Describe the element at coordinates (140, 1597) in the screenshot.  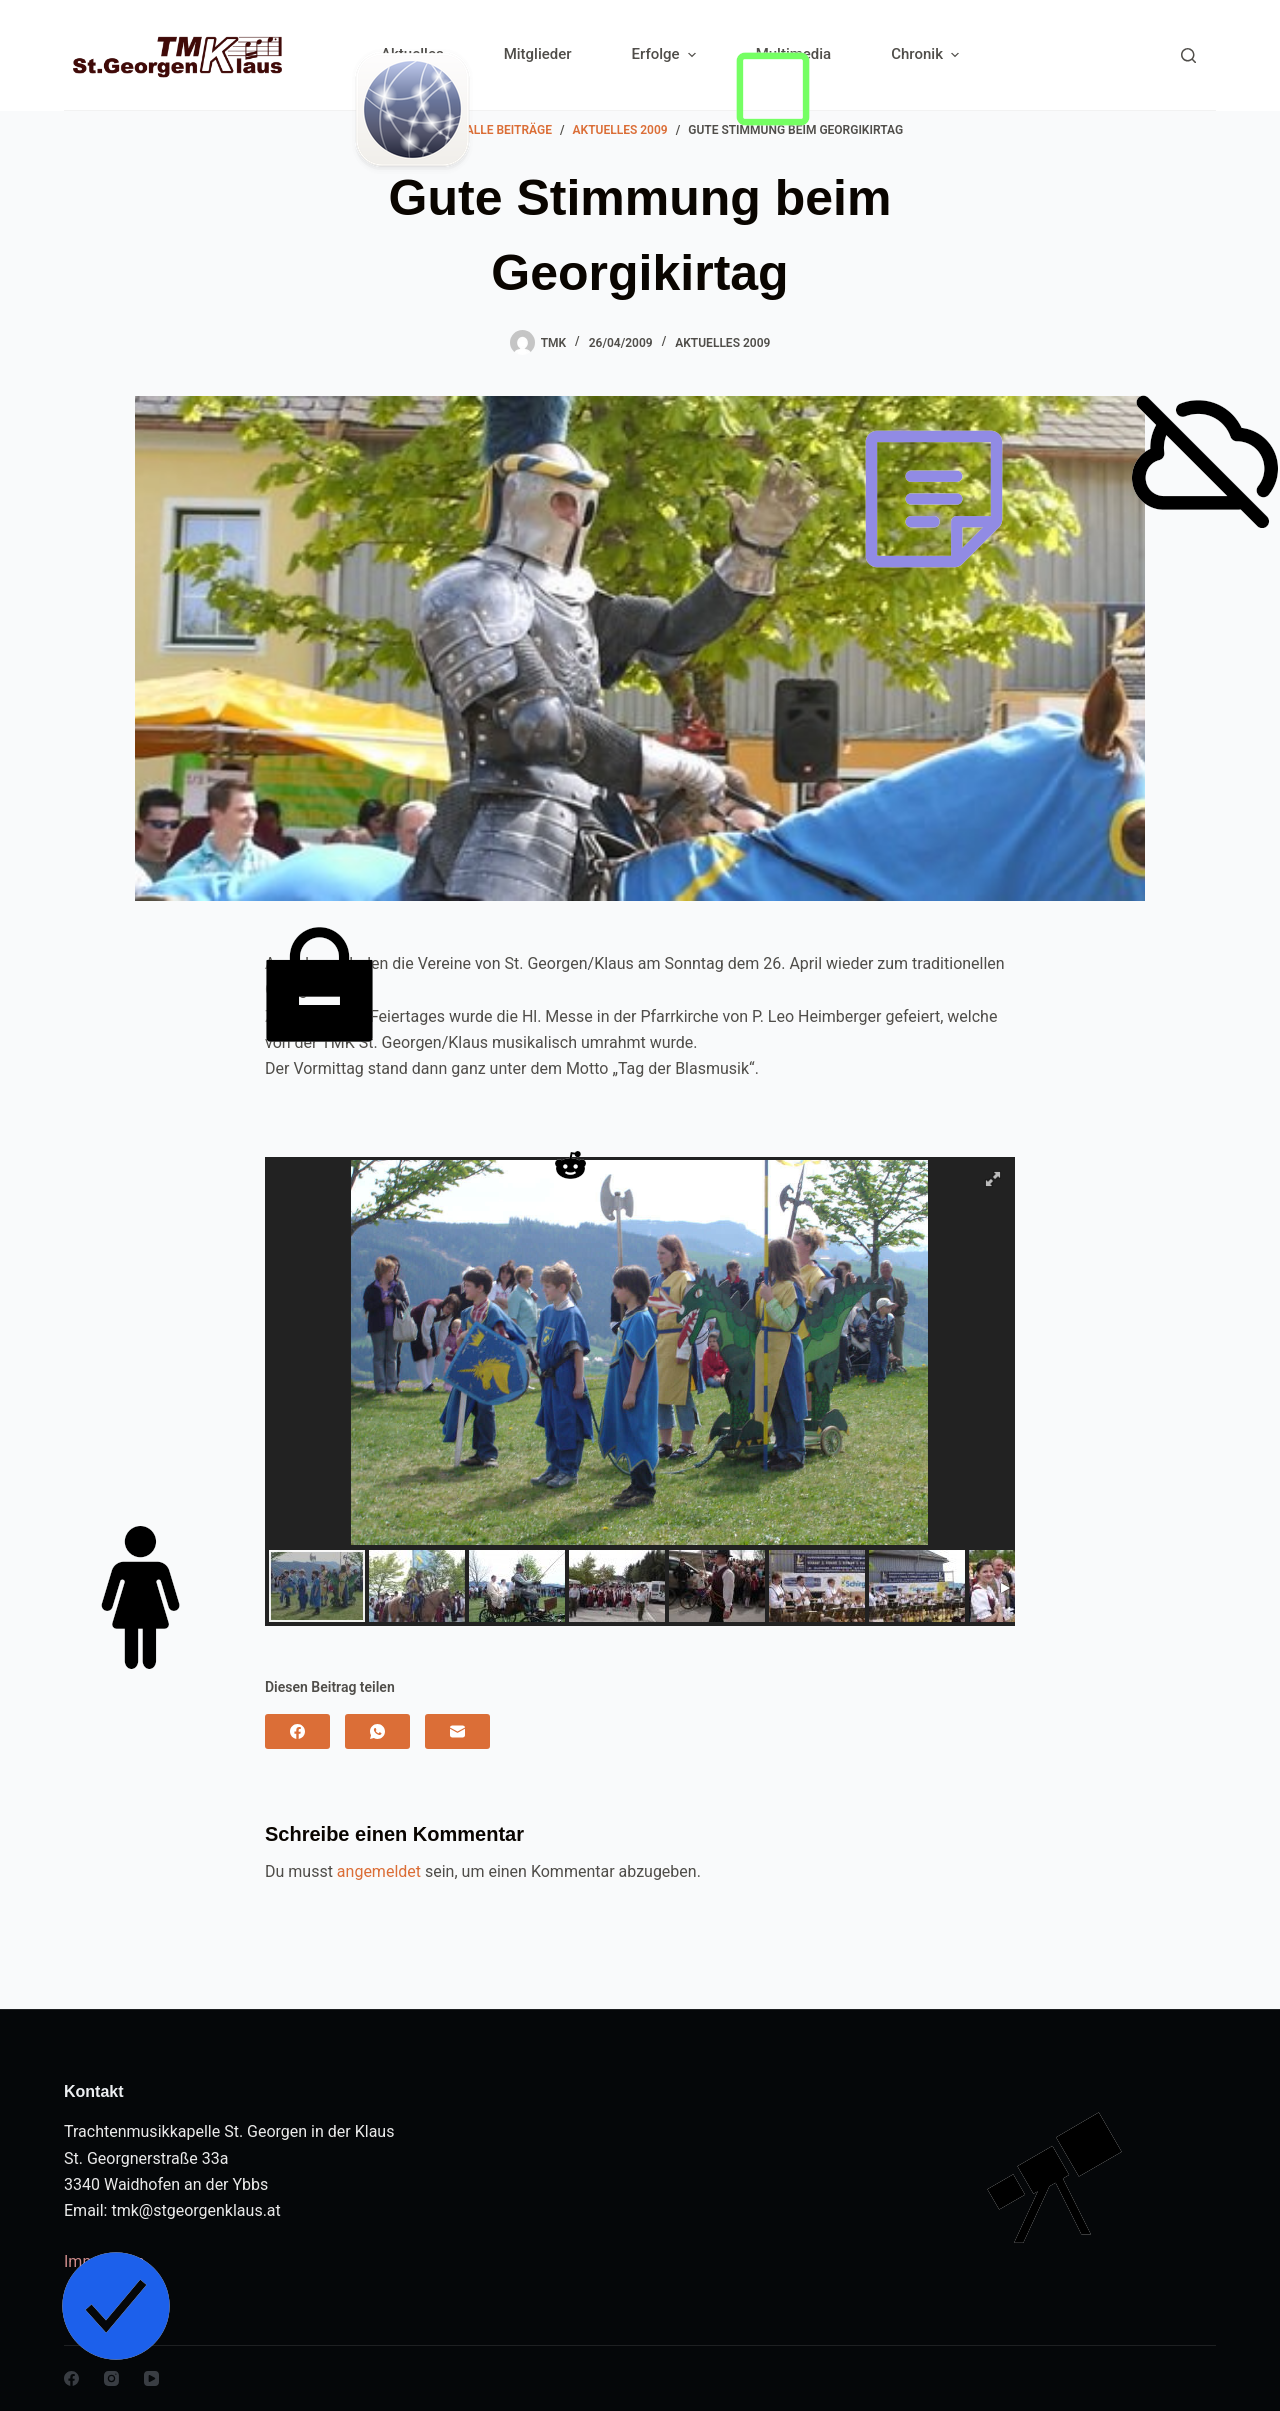
I see `select female gender option` at that location.